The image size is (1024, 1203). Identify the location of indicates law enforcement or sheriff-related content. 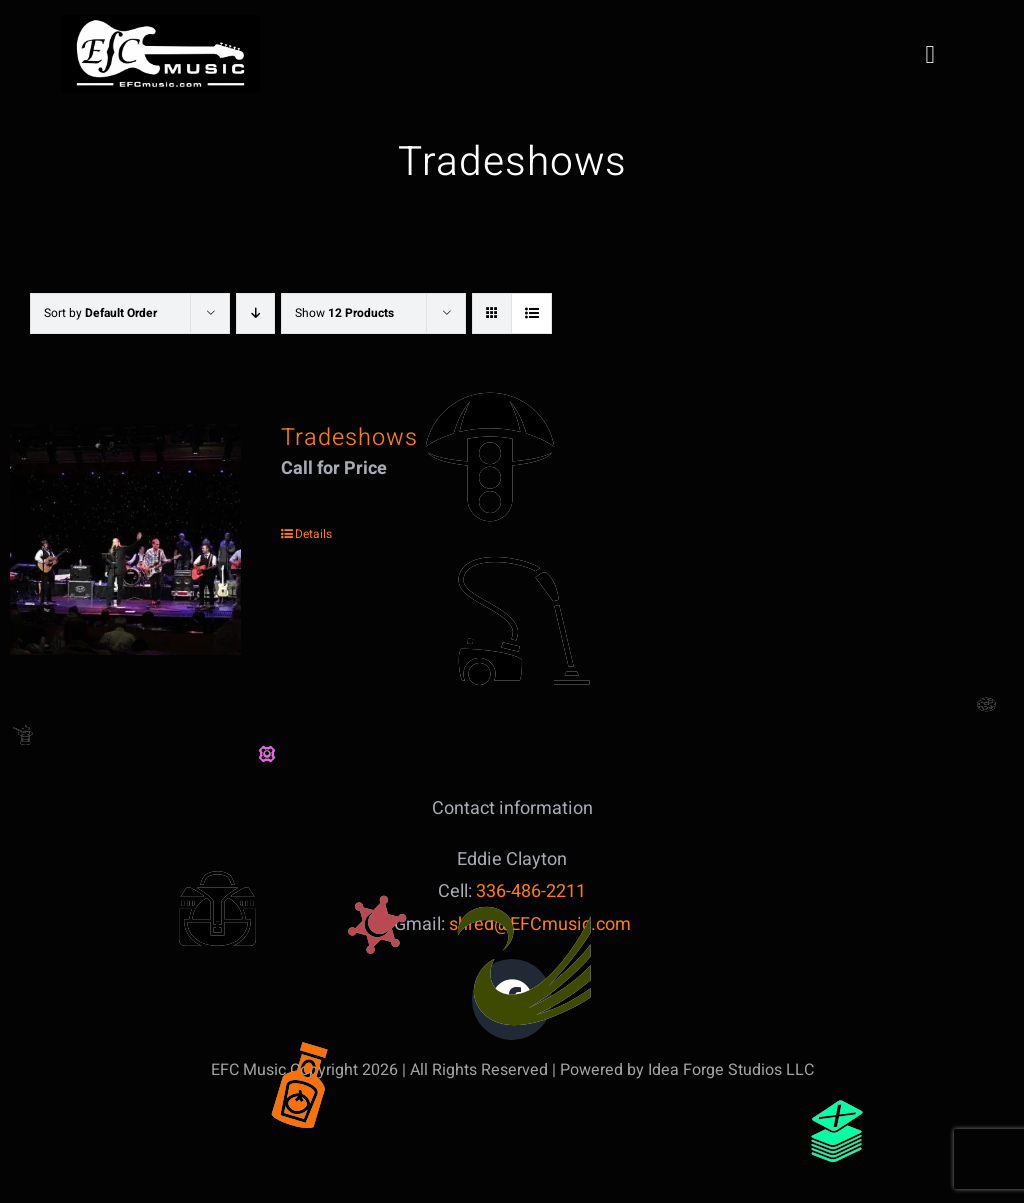
(377, 924).